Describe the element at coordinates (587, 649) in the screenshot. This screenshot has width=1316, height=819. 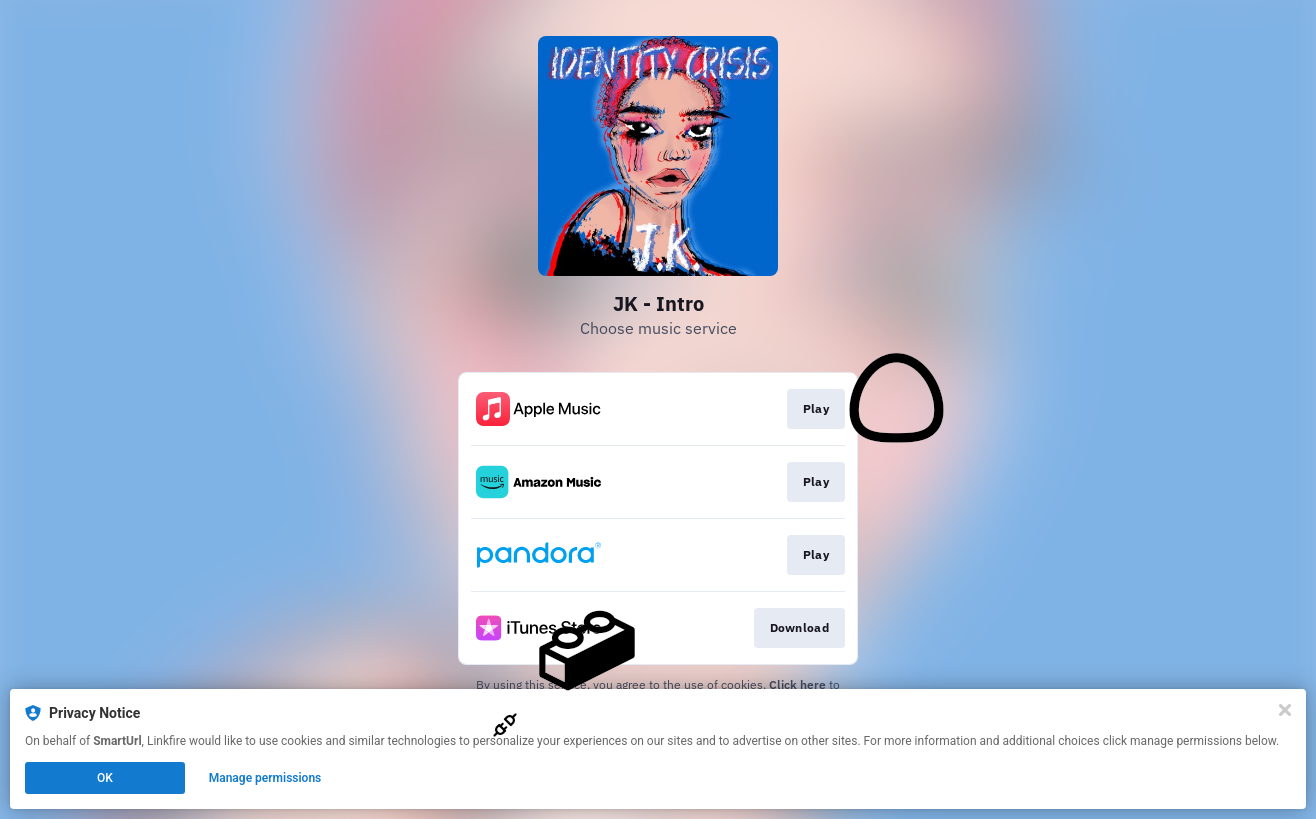
I see `access building or construction features` at that location.